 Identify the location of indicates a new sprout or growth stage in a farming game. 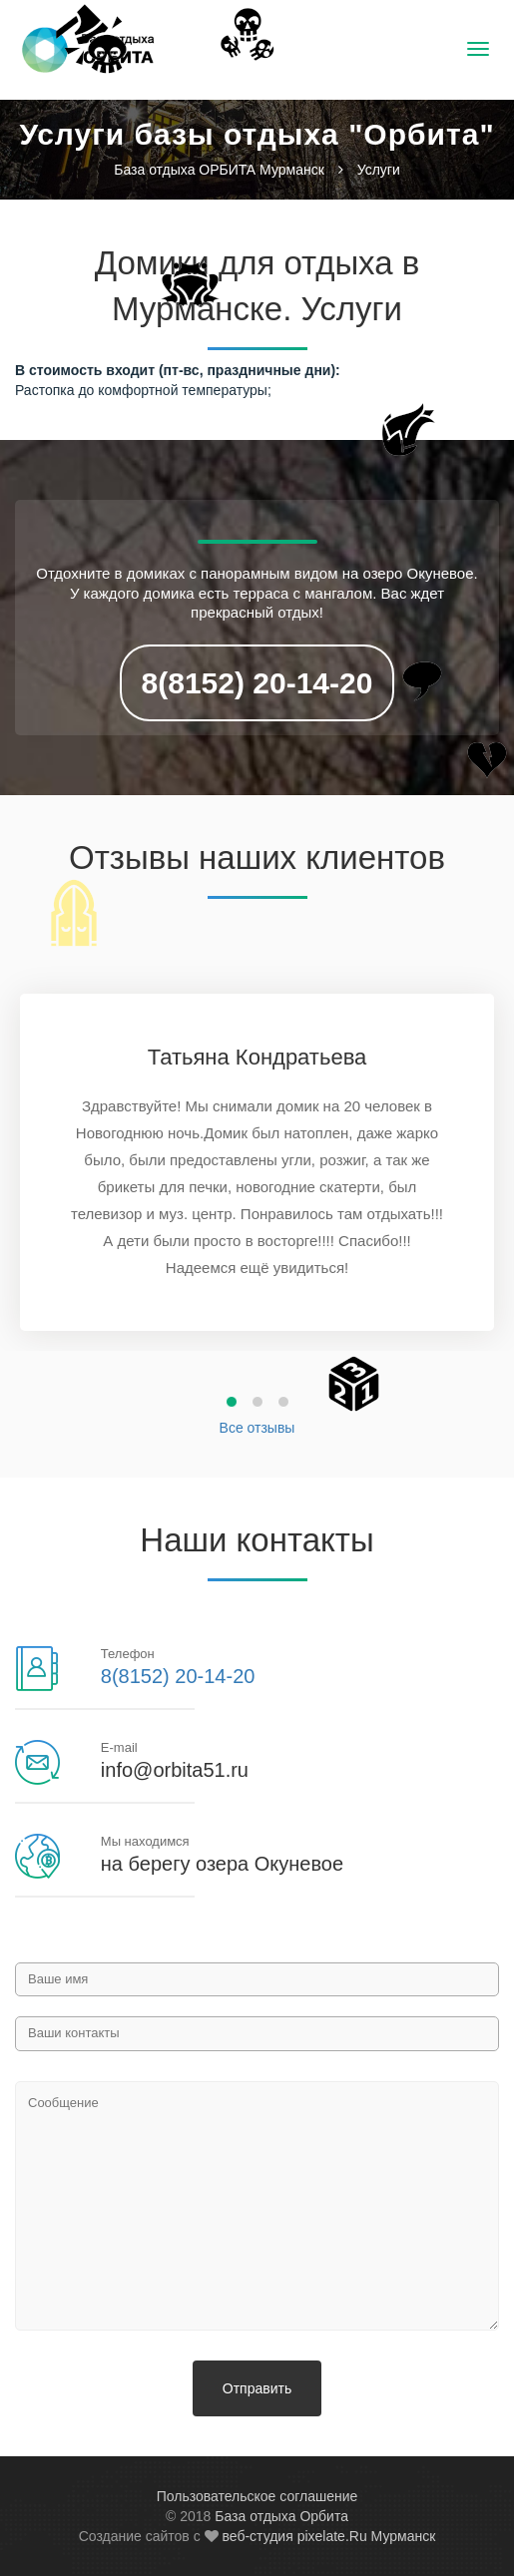
(408, 429).